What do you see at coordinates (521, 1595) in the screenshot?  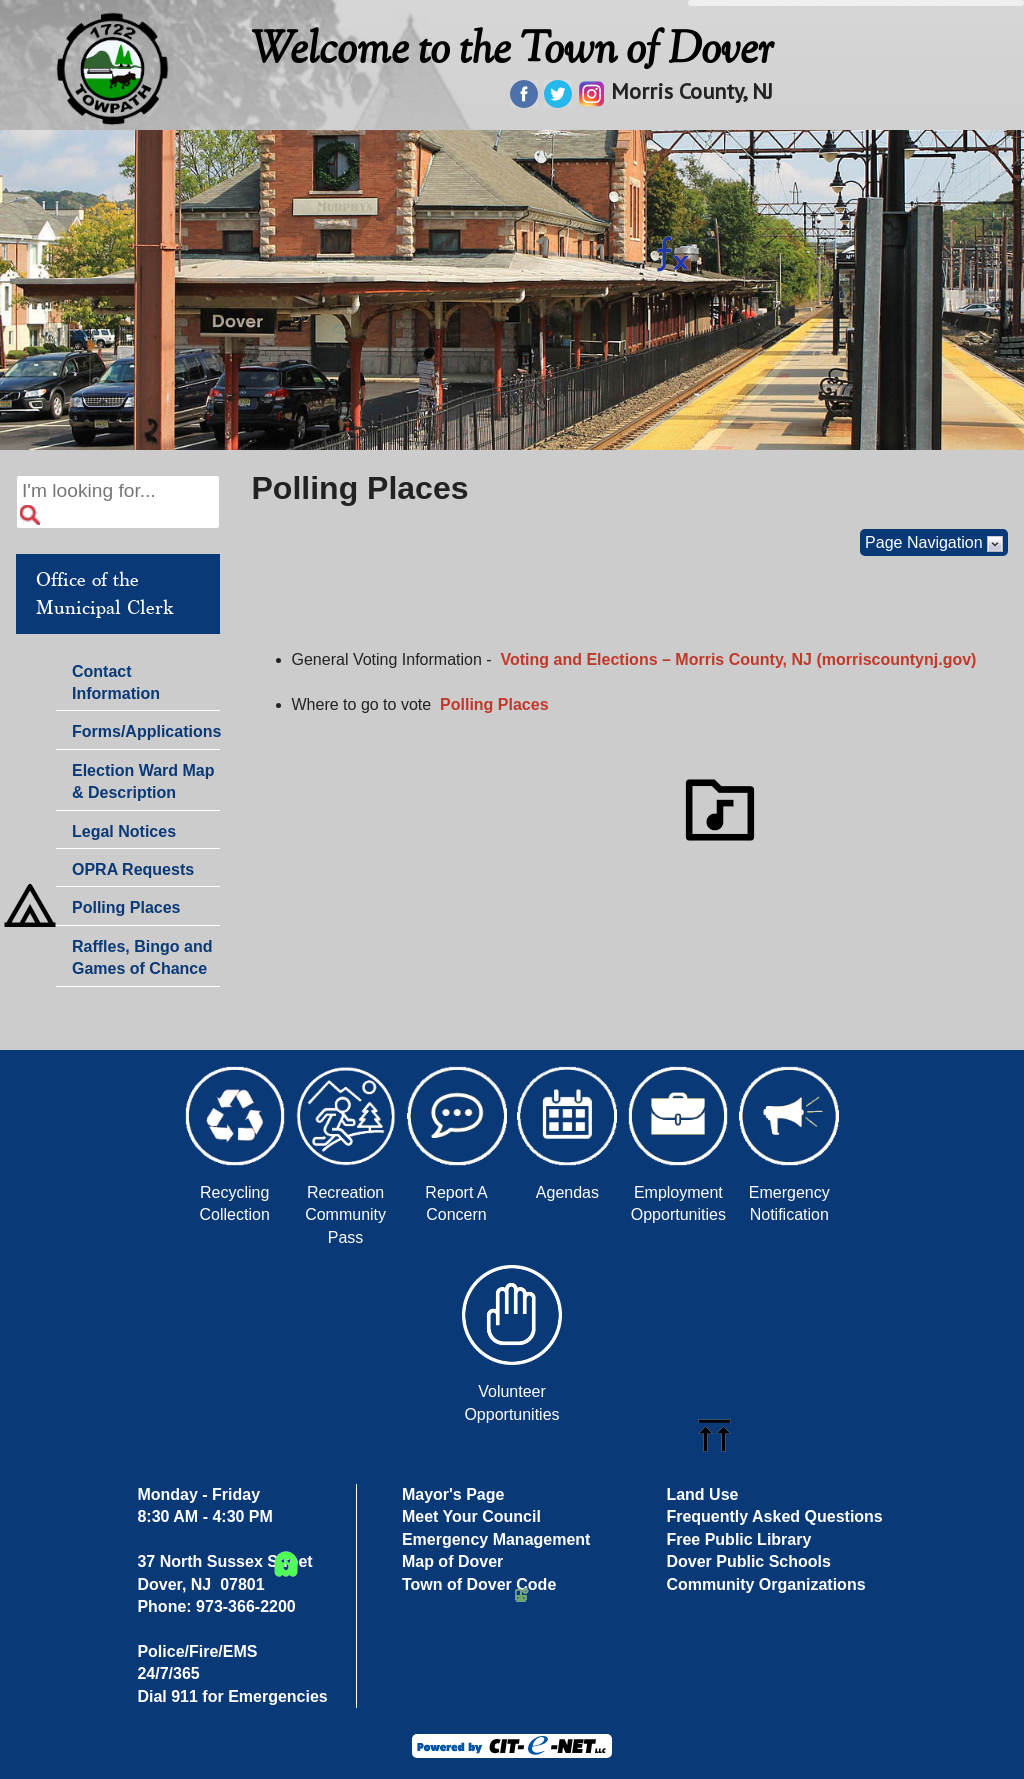 I see `indicates wifi availability on subway or transit` at bounding box center [521, 1595].